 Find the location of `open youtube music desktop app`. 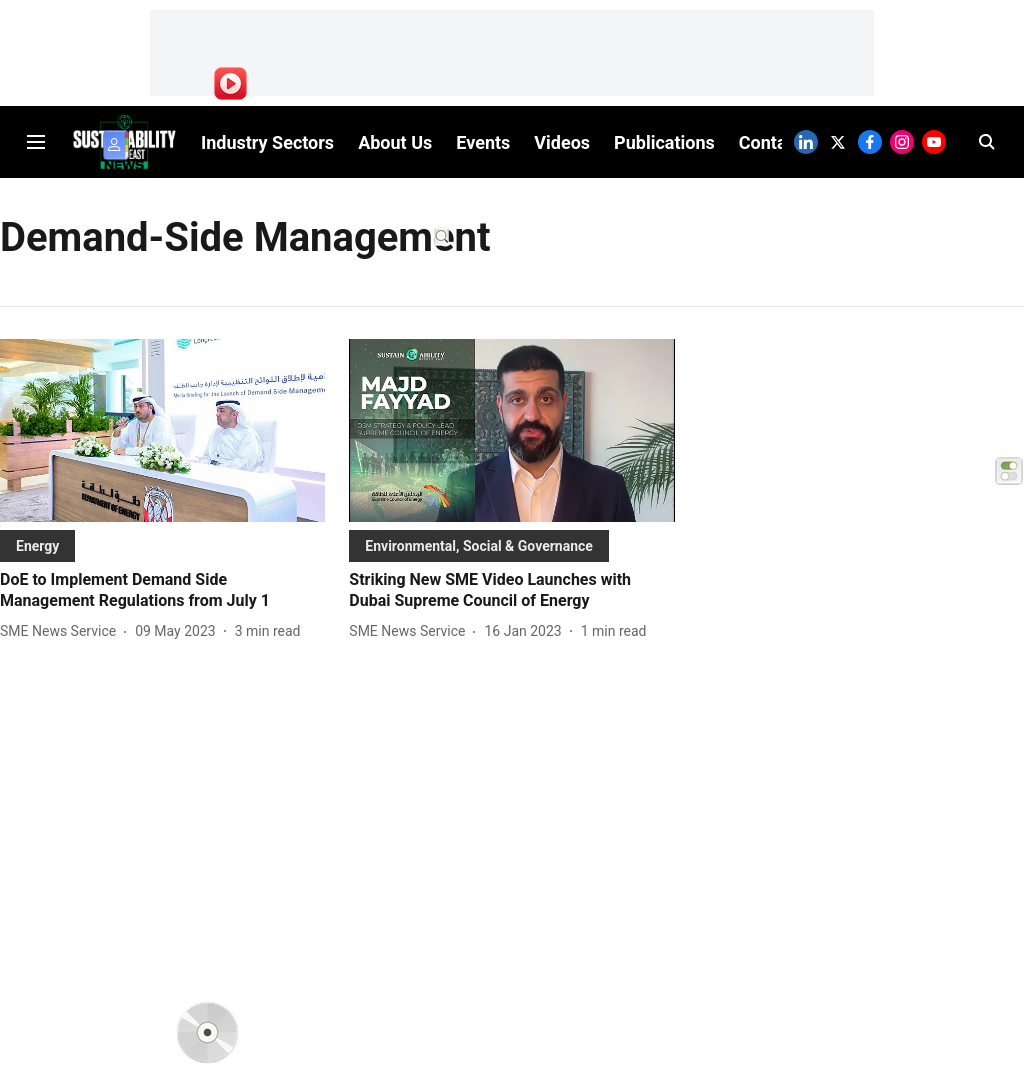

open youtube music desktop app is located at coordinates (230, 83).